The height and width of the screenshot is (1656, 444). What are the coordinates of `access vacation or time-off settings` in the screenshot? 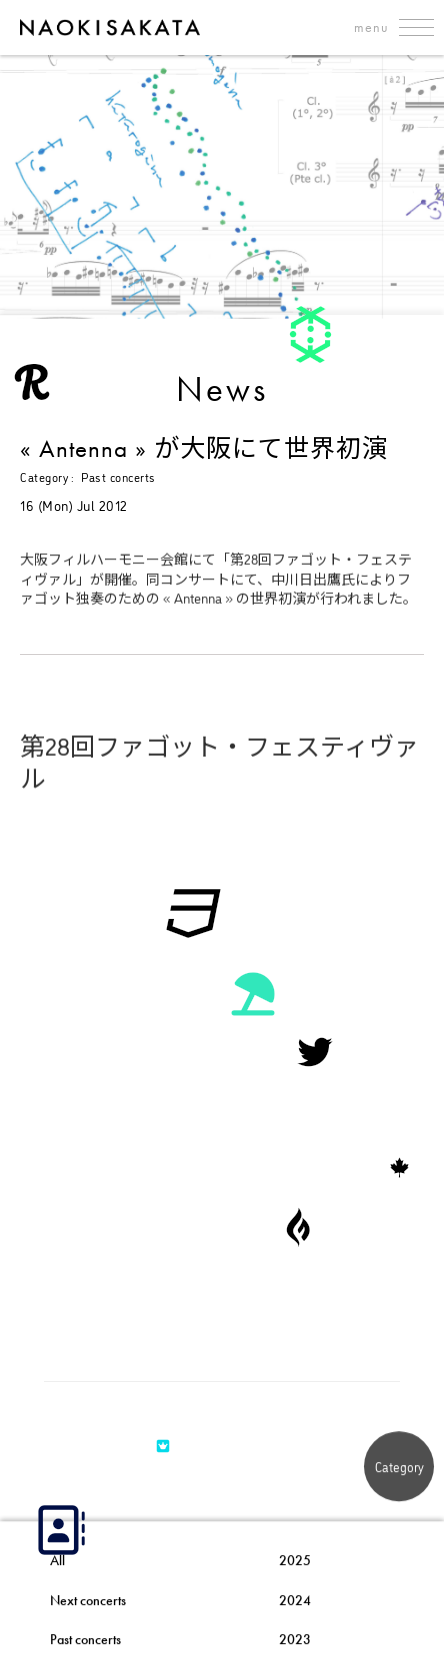 It's located at (253, 994).